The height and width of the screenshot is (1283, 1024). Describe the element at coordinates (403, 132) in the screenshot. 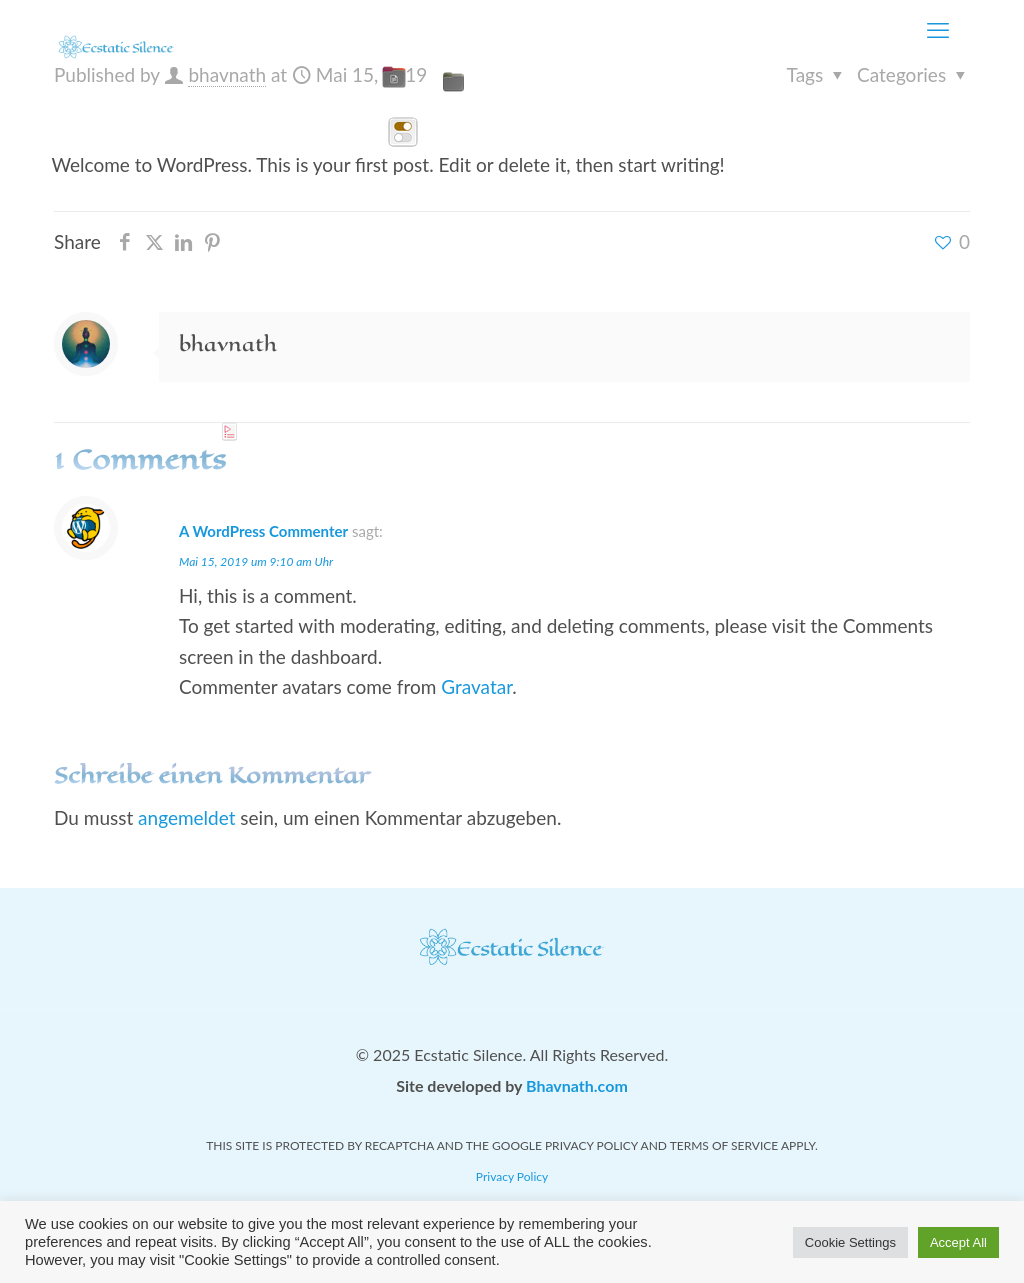

I see `open gnome tweaks settings` at that location.